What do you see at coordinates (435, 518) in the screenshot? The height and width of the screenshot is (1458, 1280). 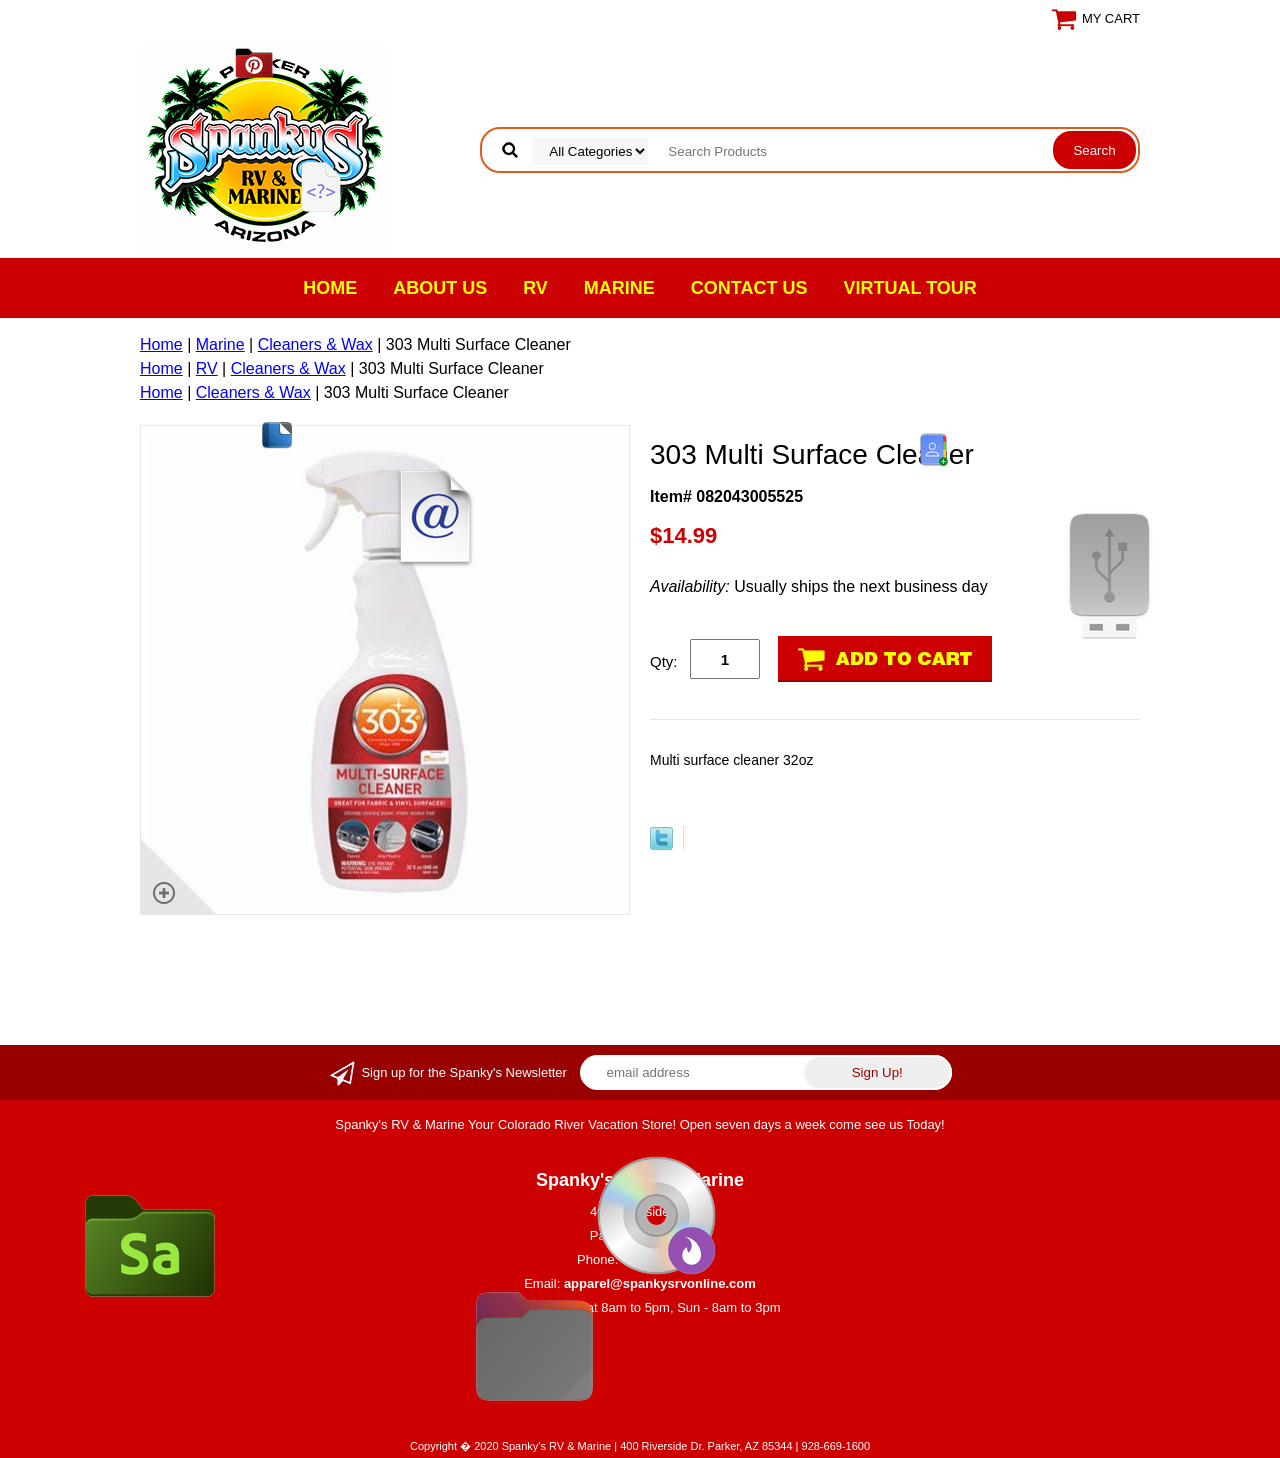 I see `access your saved web bookmarks` at bounding box center [435, 518].